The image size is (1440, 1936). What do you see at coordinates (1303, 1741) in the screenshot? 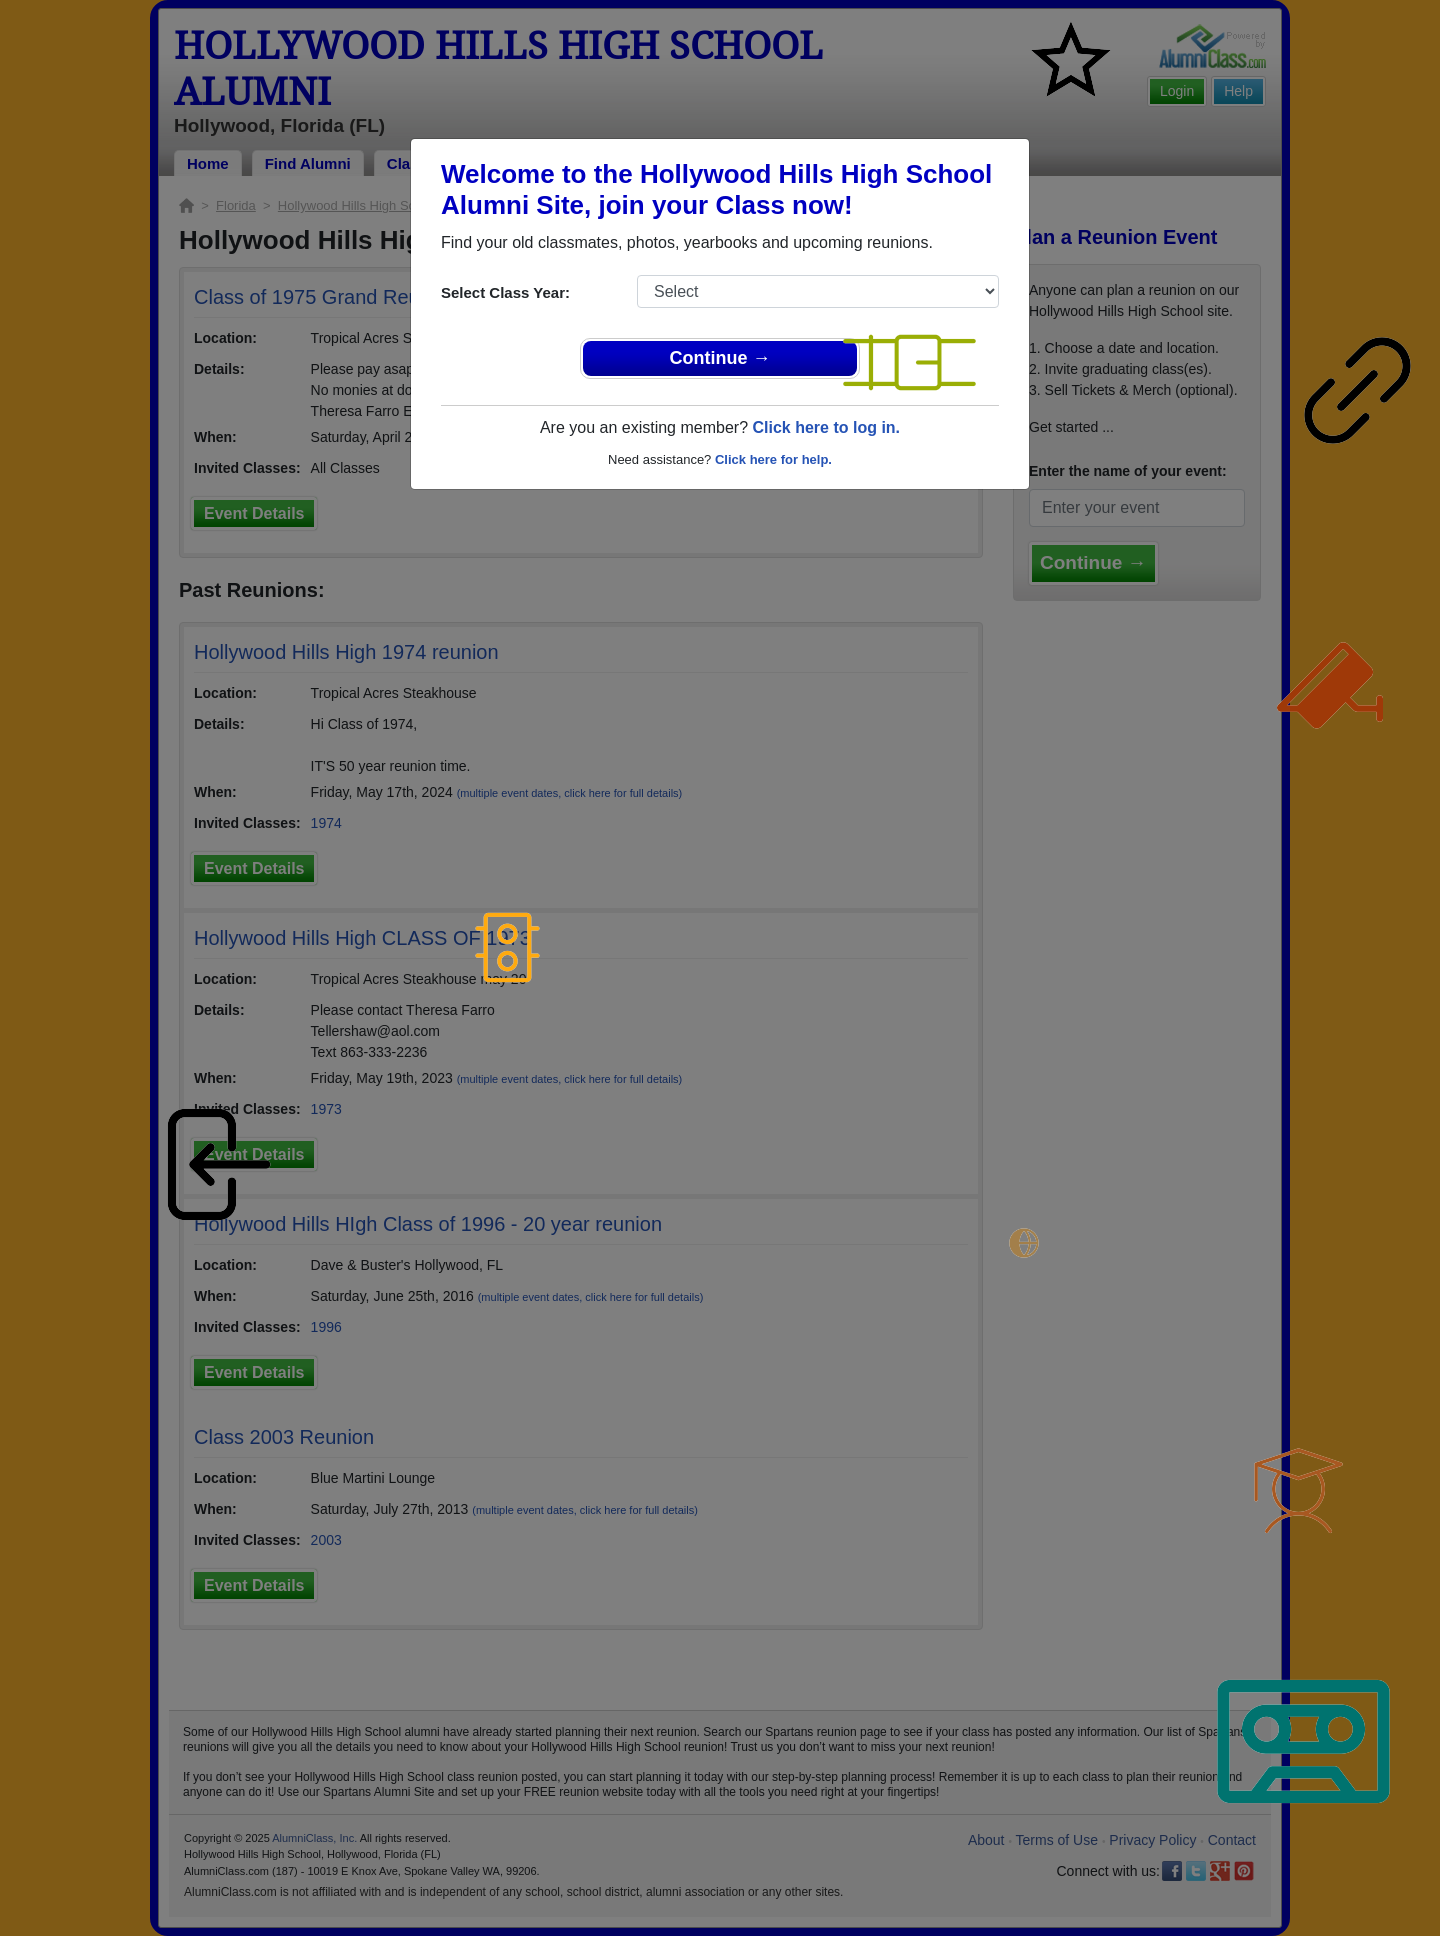
I see `access audio recordings or voice memos` at bounding box center [1303, 1741].